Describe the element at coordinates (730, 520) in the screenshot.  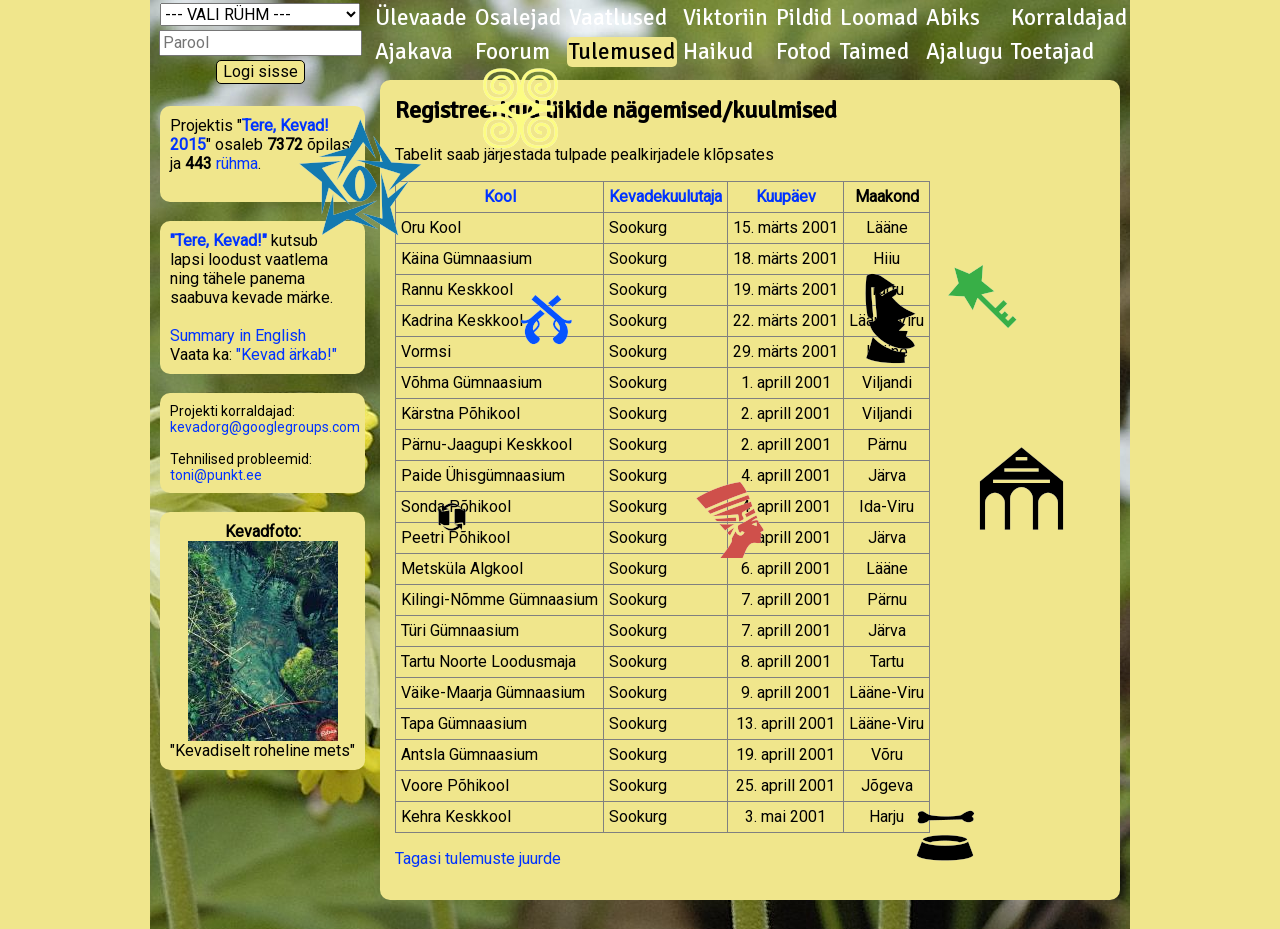
I see `access egyptian or ancient history themed content` at that location.